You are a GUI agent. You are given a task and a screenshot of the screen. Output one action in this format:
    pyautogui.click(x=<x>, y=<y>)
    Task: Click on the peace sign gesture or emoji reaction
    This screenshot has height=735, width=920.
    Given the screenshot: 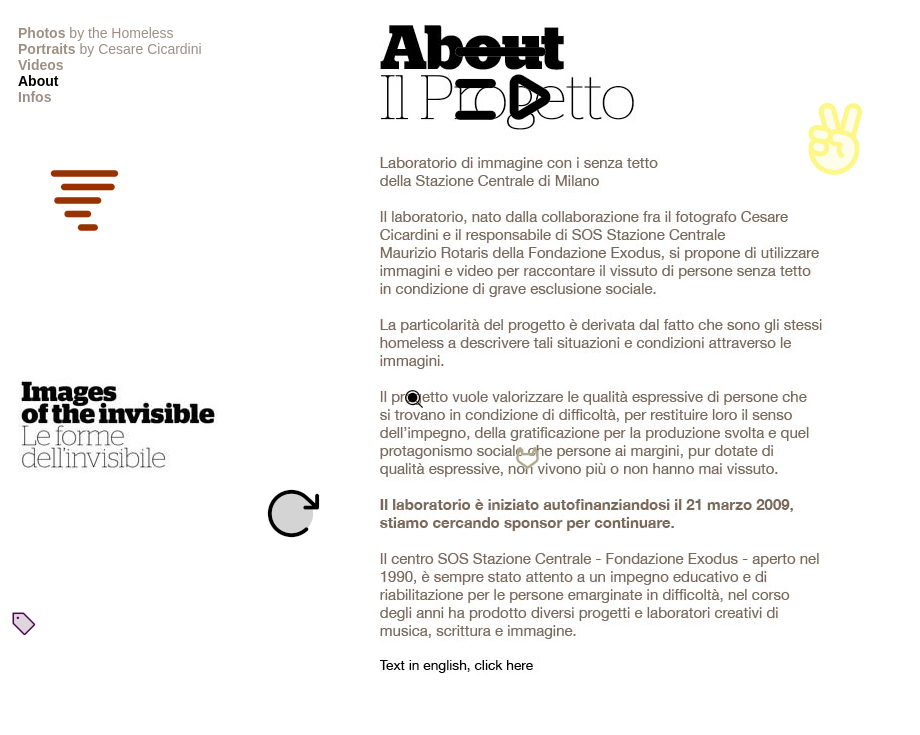 What is the action you would take?
    pyautogui.click(x=834, y=139)
    